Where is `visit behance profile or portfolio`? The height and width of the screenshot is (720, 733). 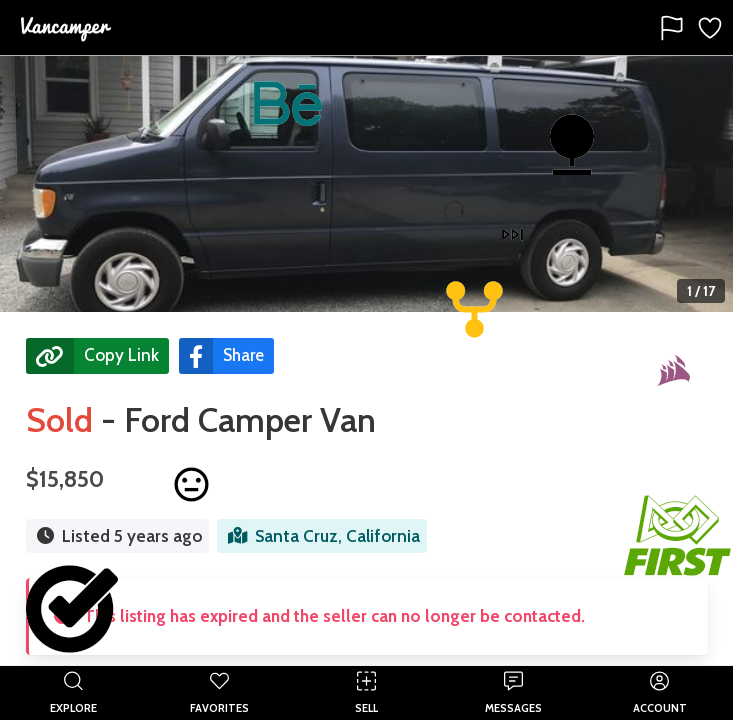
visit behance profile or portfolio is located at coordinates (288, 103).